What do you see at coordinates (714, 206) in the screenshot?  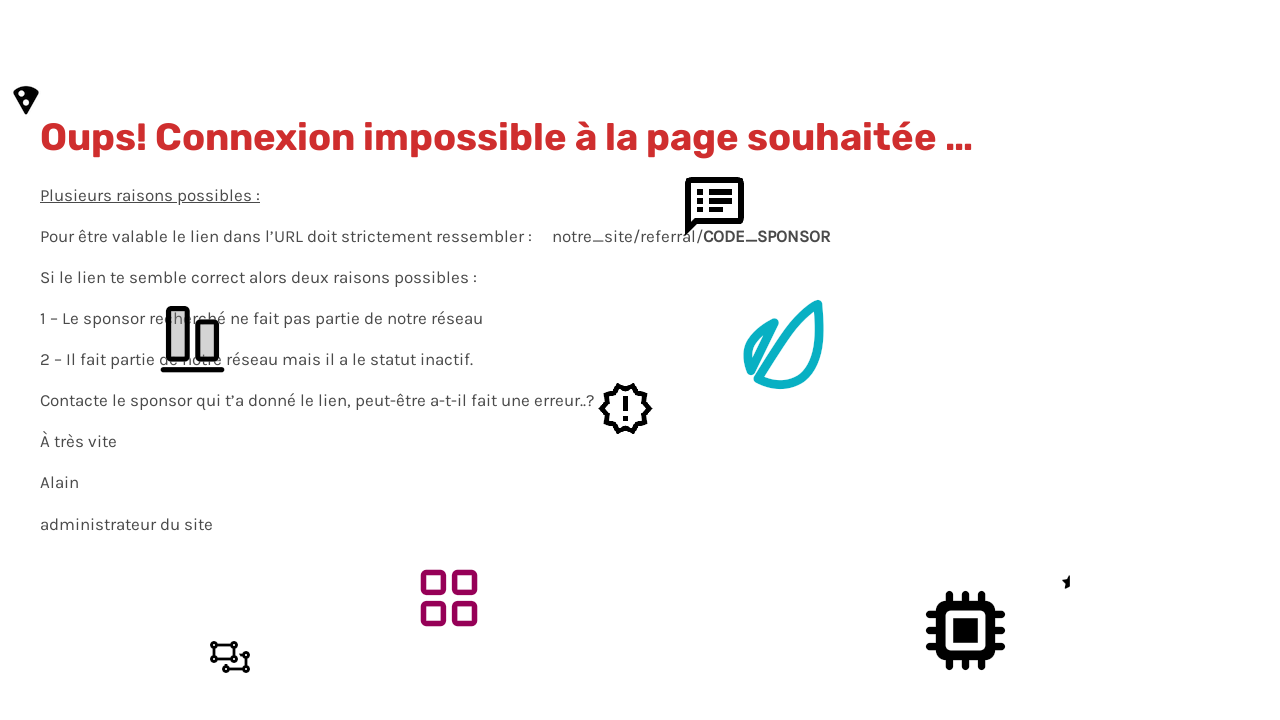 I see `view speaker notes or presentation talking points` at bounding box center [714, 206].